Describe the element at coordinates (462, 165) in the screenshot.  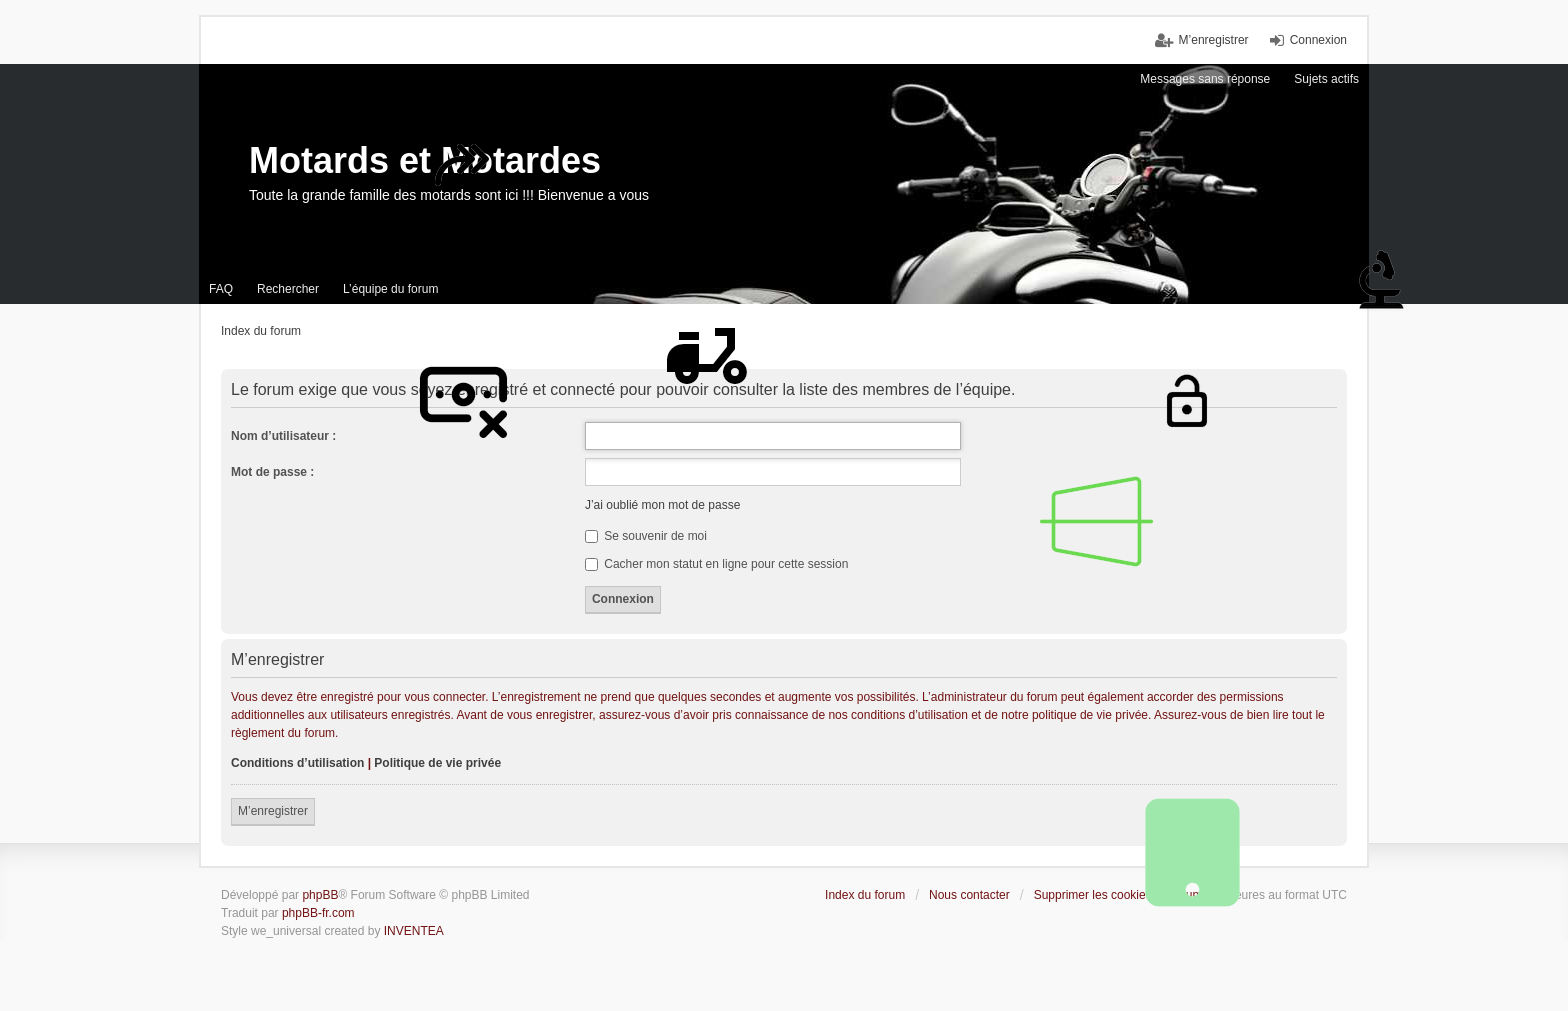
I see `forward message or content to multiple recipients` at that location.